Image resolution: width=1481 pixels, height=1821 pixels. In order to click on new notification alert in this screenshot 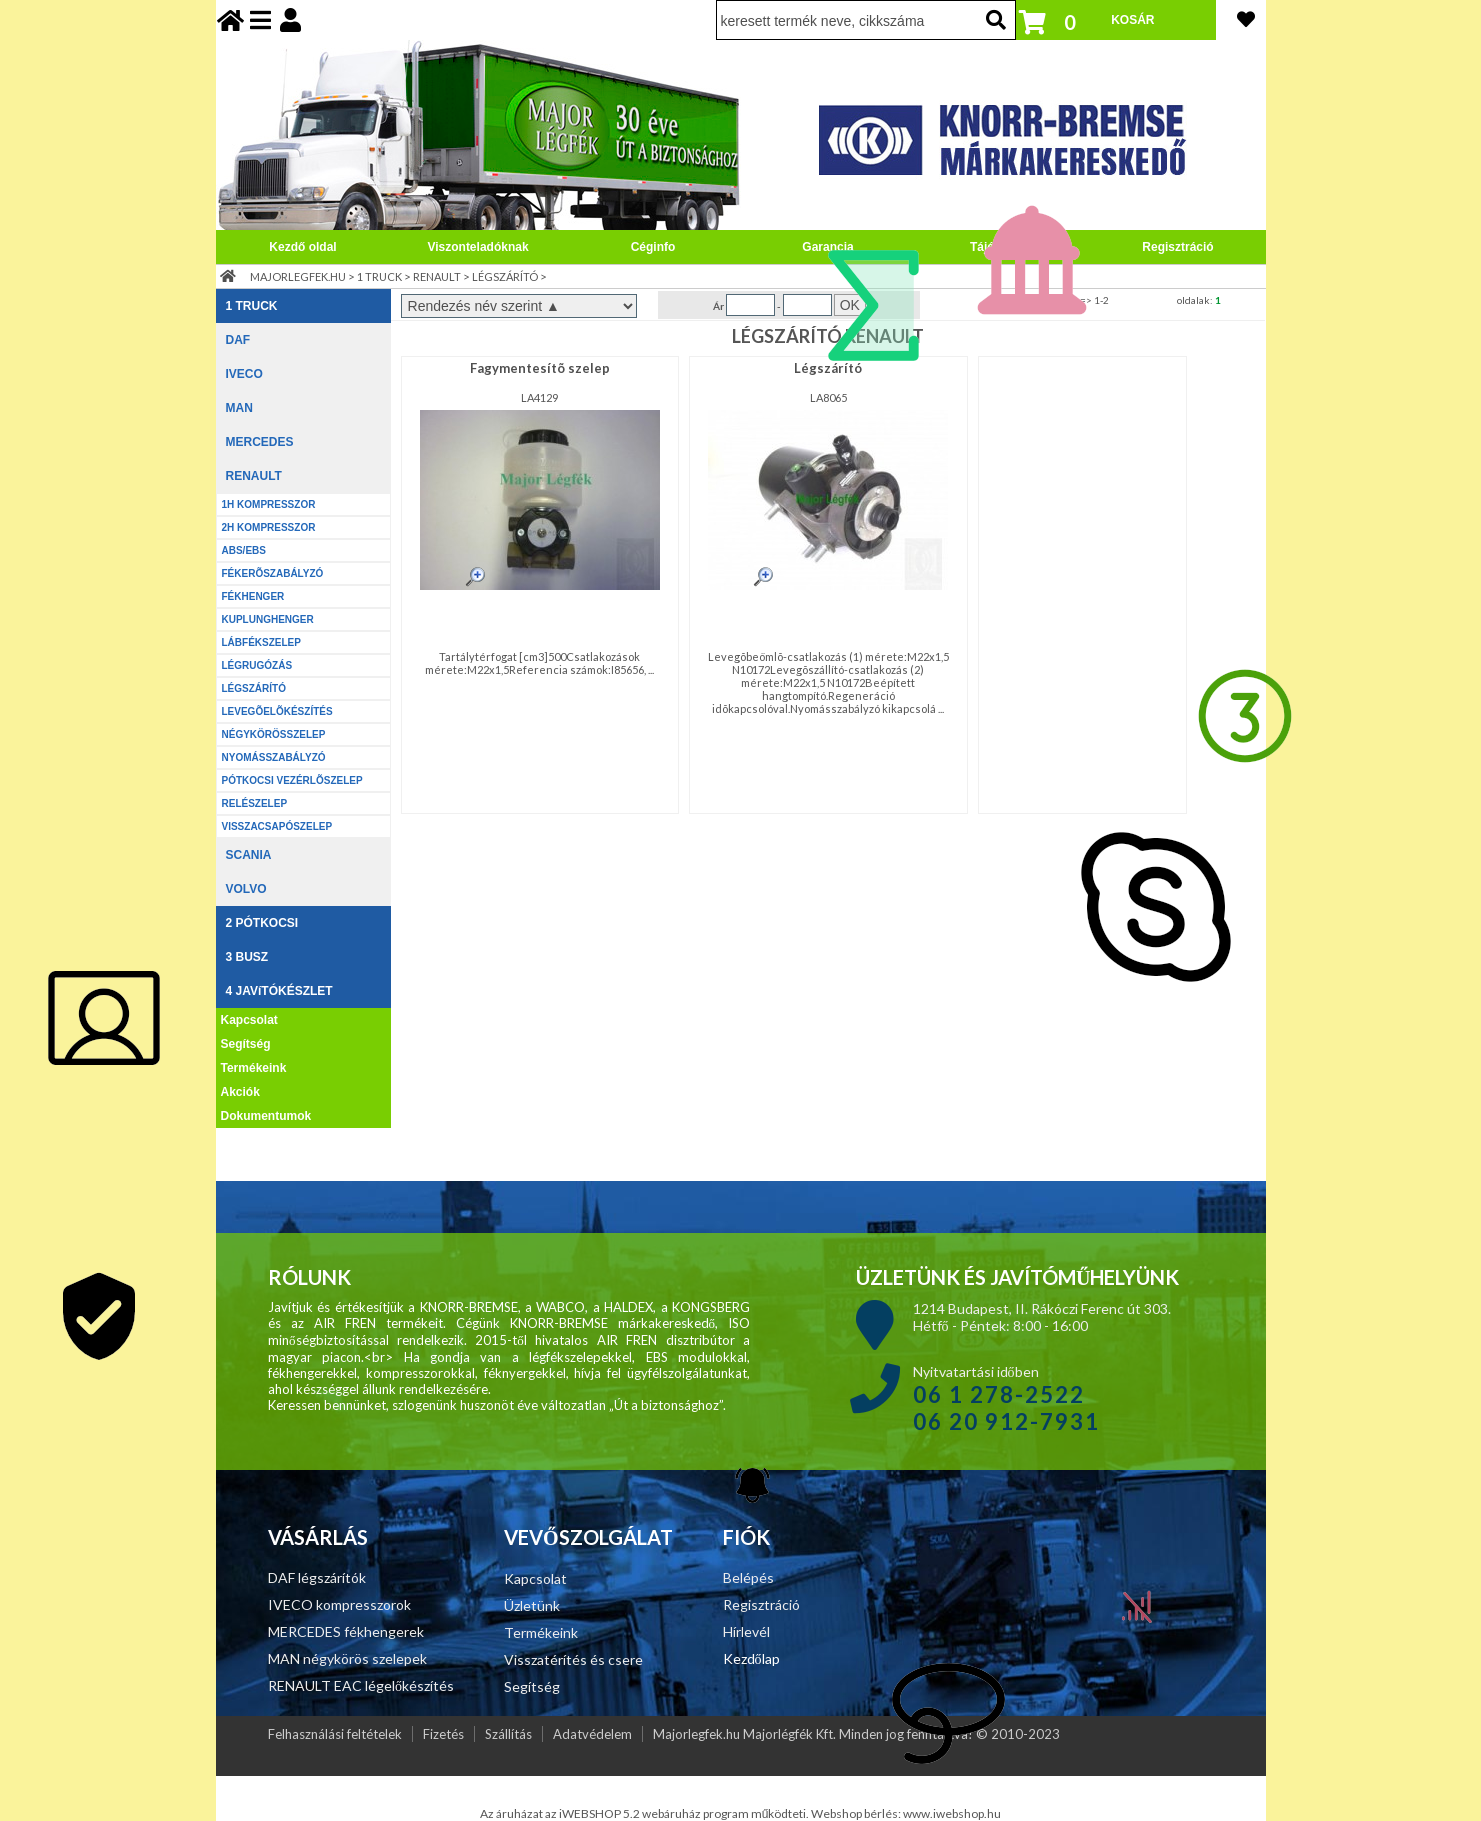, I will do `click(752, 1485)`.